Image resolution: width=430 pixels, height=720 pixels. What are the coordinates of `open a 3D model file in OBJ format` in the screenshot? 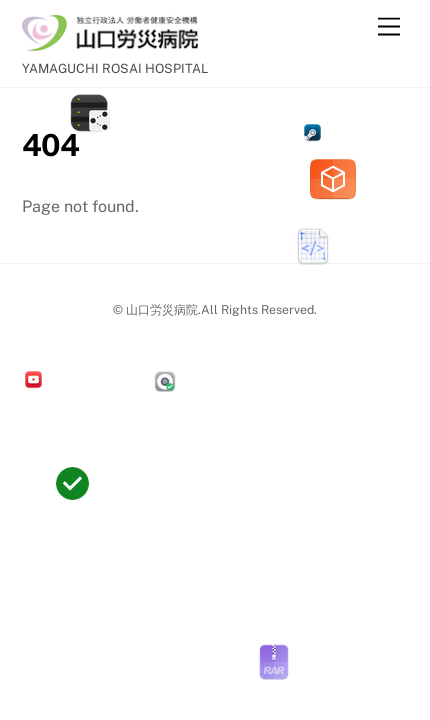 It's located at (333, 178).